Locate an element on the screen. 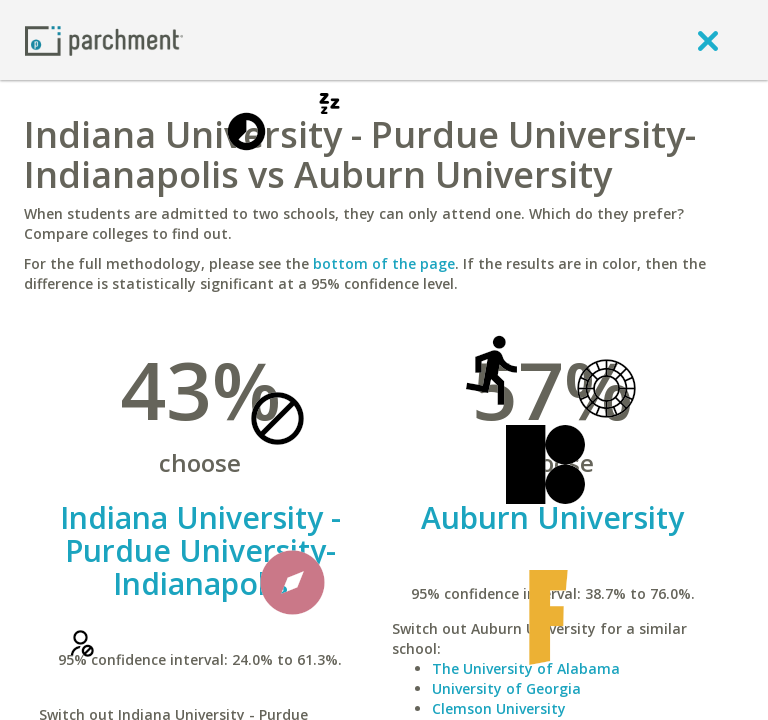  launch fortnite game is located at coordinates (548, 617).